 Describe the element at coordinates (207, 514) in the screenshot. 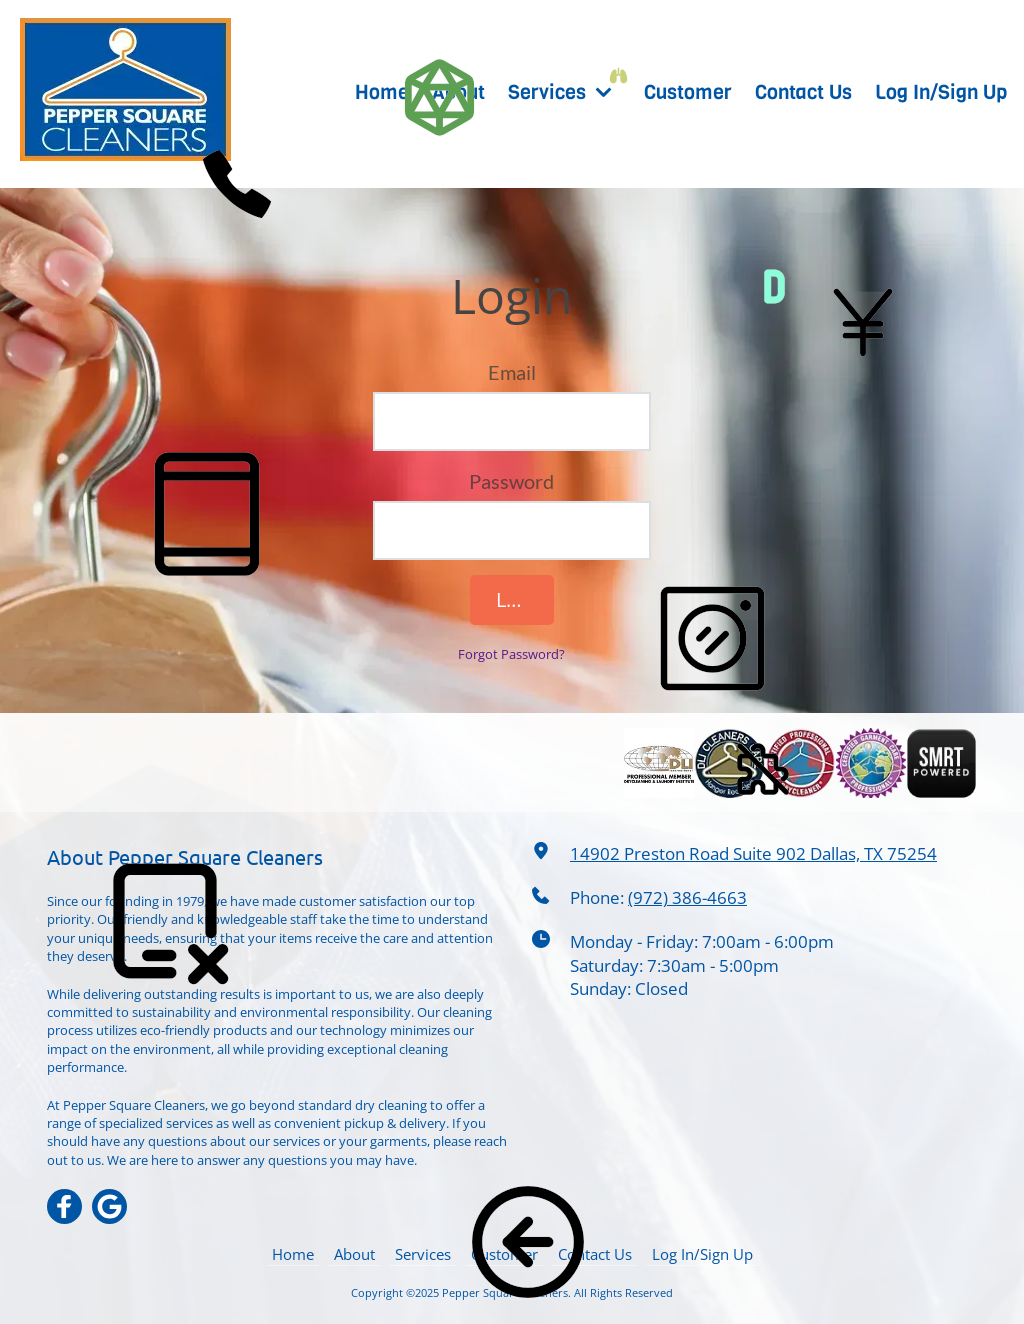

I see `switch to tablet view` at that location.